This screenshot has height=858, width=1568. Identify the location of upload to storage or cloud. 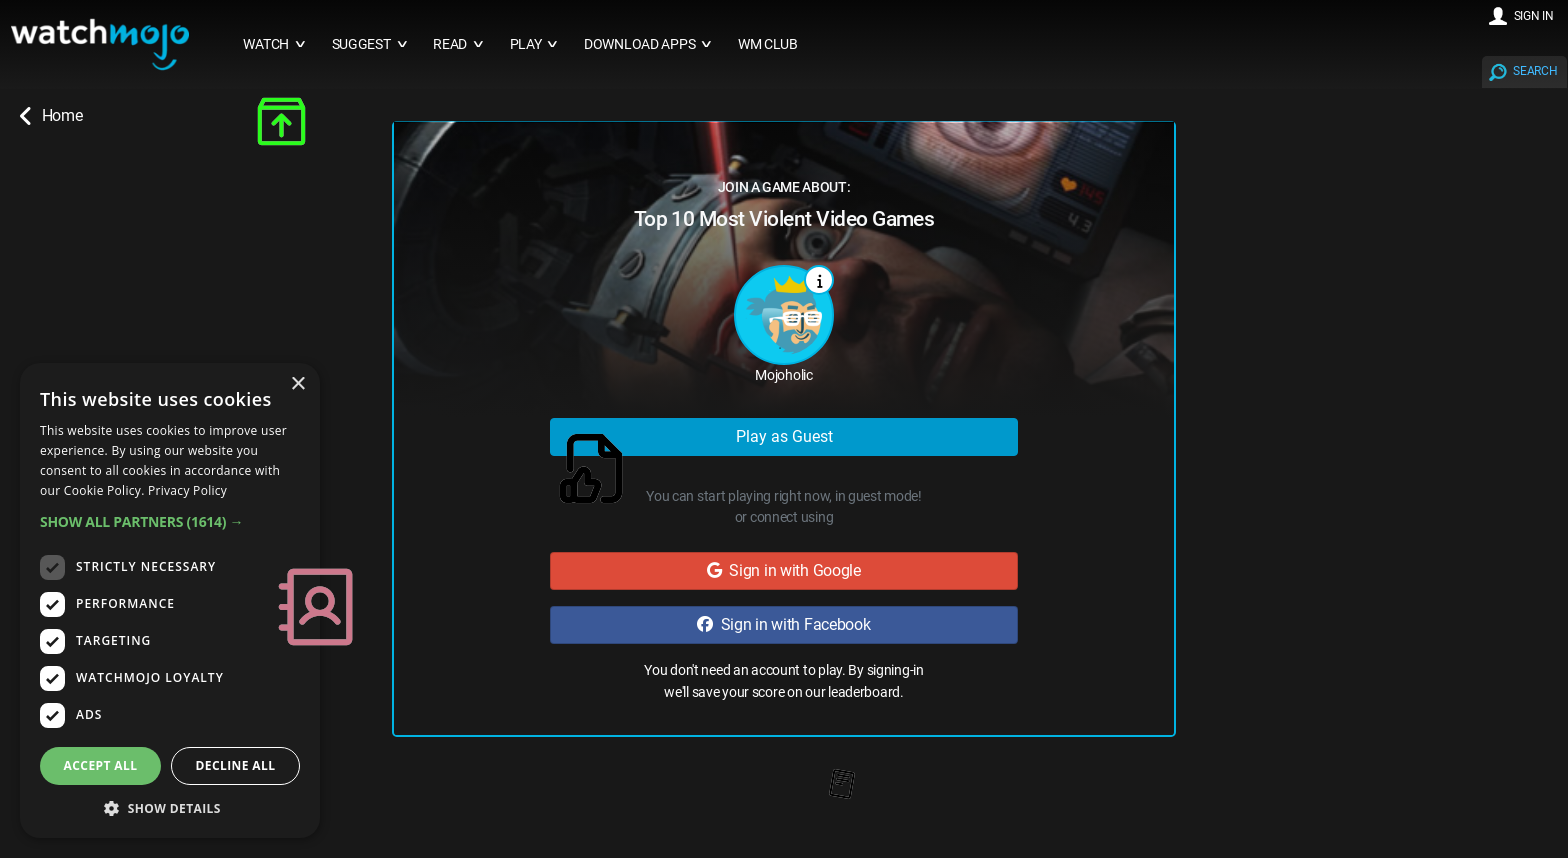
(281, 121).